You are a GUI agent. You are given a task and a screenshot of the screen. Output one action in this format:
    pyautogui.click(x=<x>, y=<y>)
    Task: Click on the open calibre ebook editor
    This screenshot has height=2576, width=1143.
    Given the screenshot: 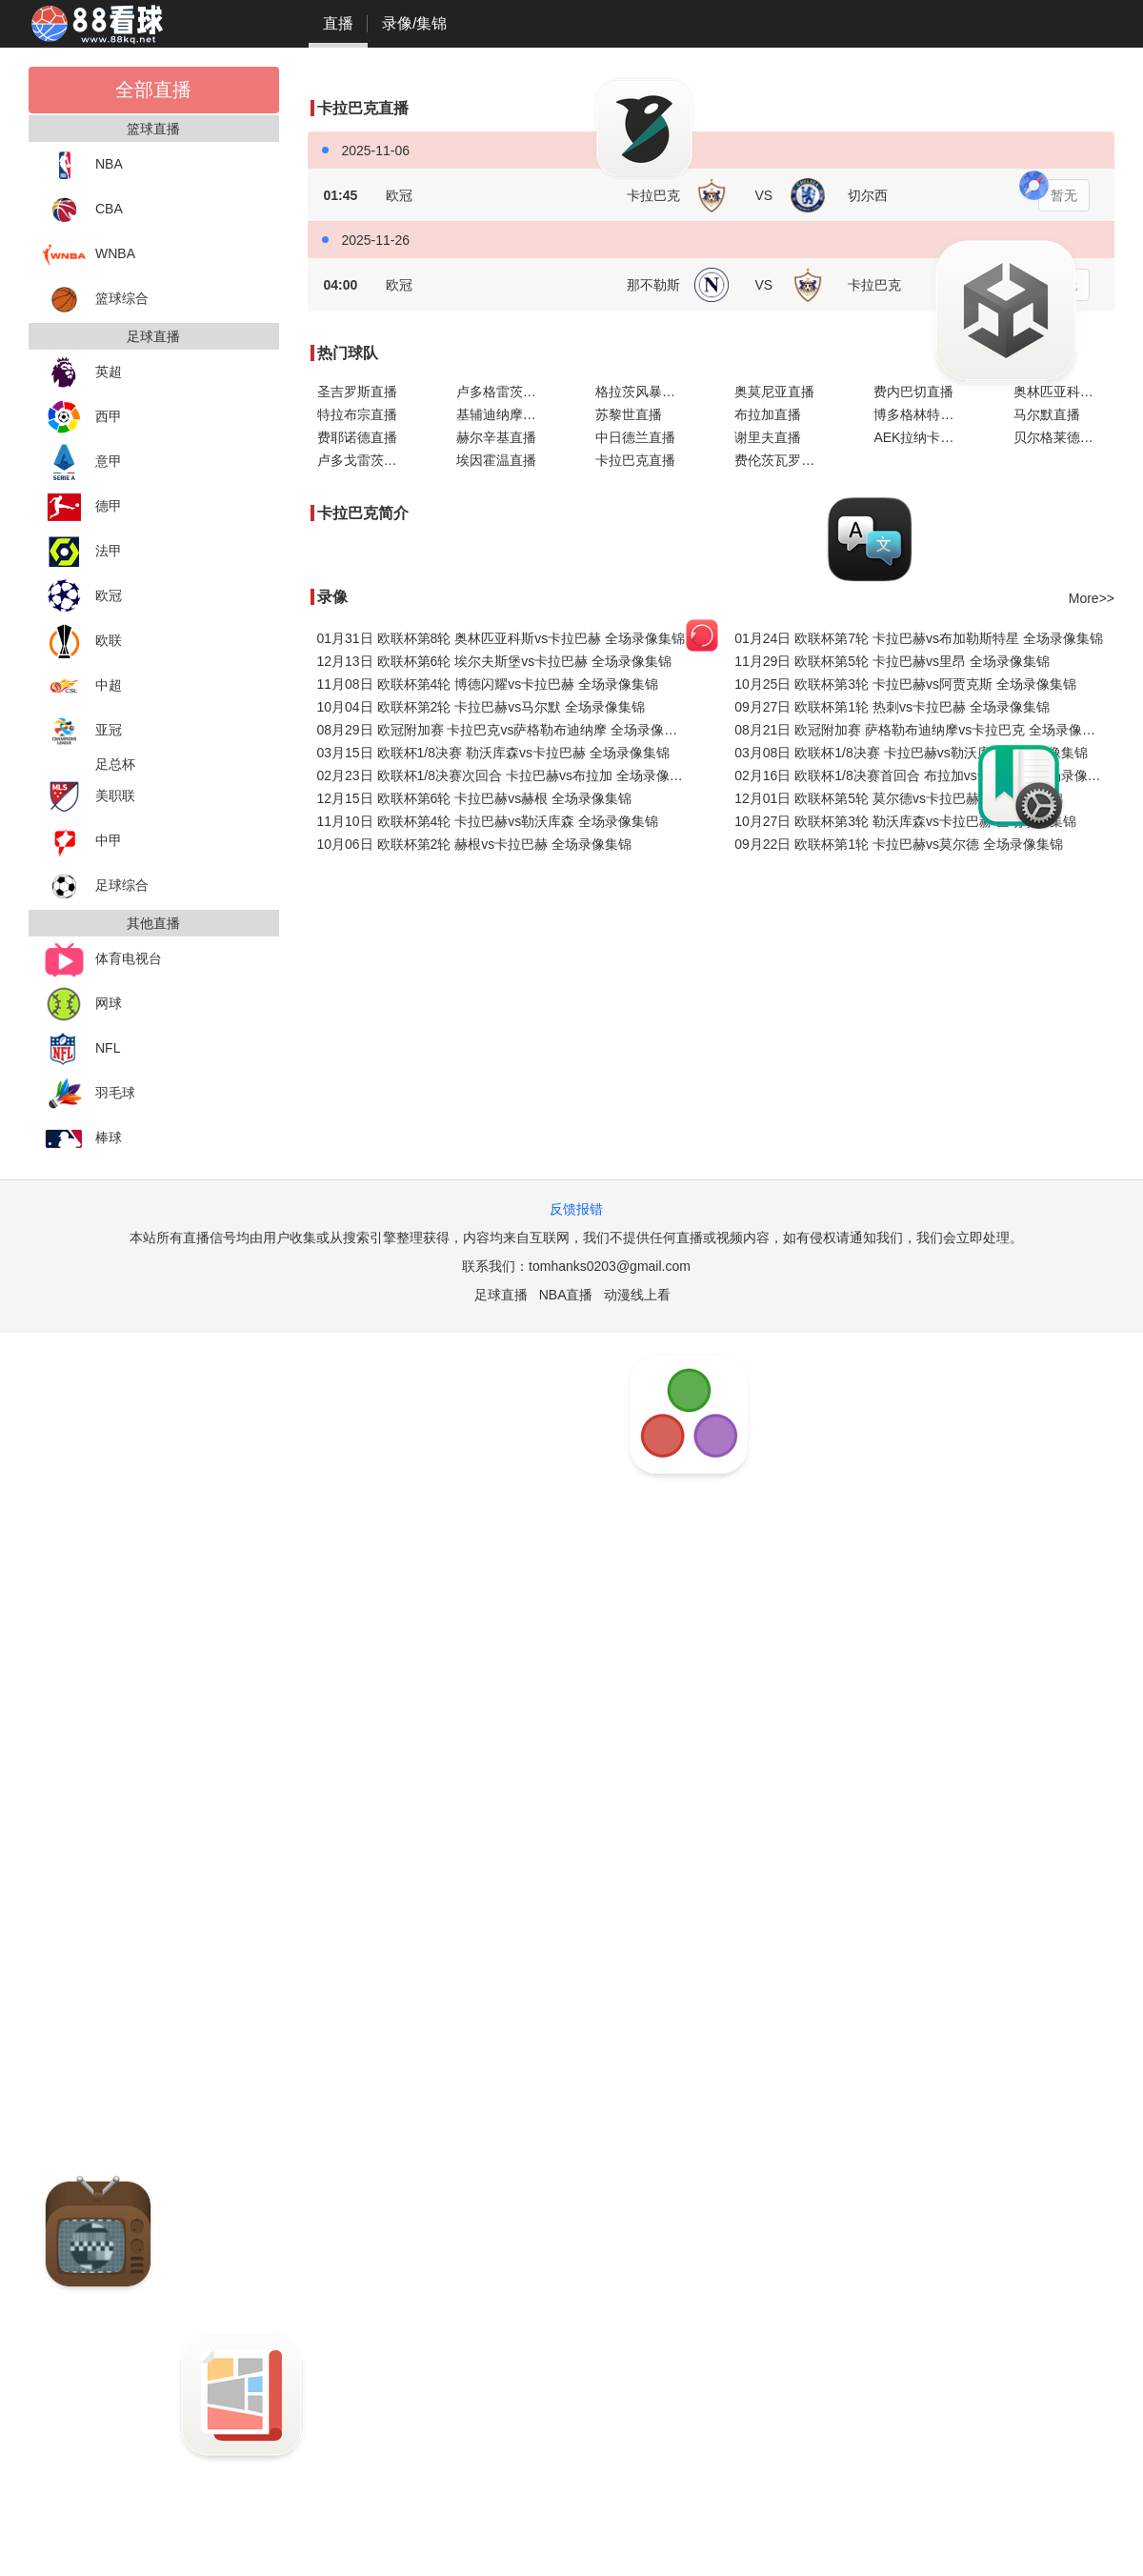 What is the action you would take?
    pyautogui.click(x=1018, y=785)
    